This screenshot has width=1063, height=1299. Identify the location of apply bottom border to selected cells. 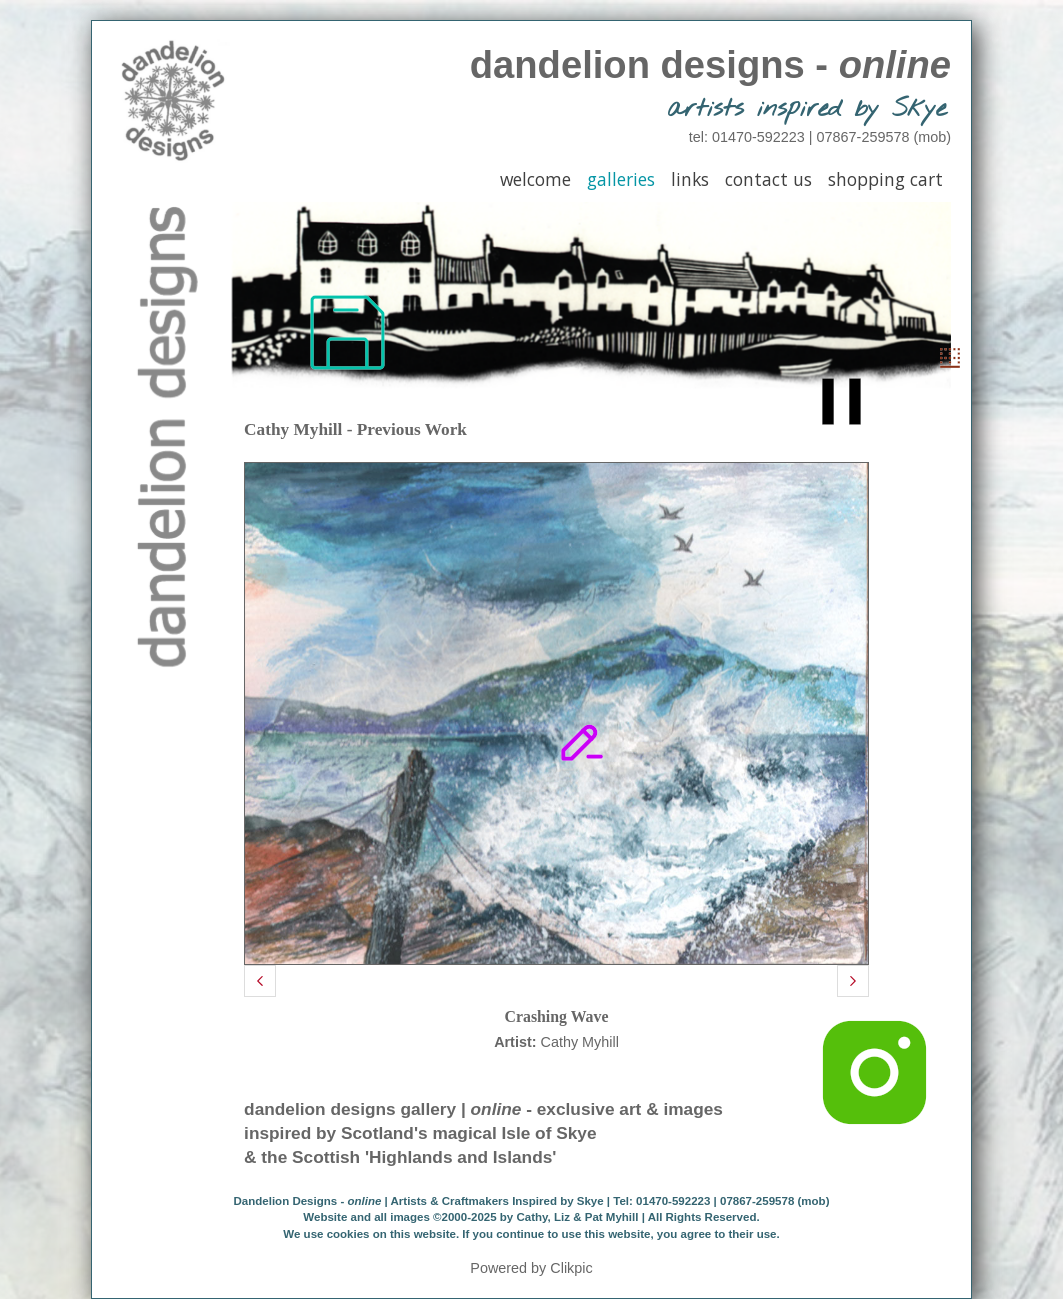
(950, 358).